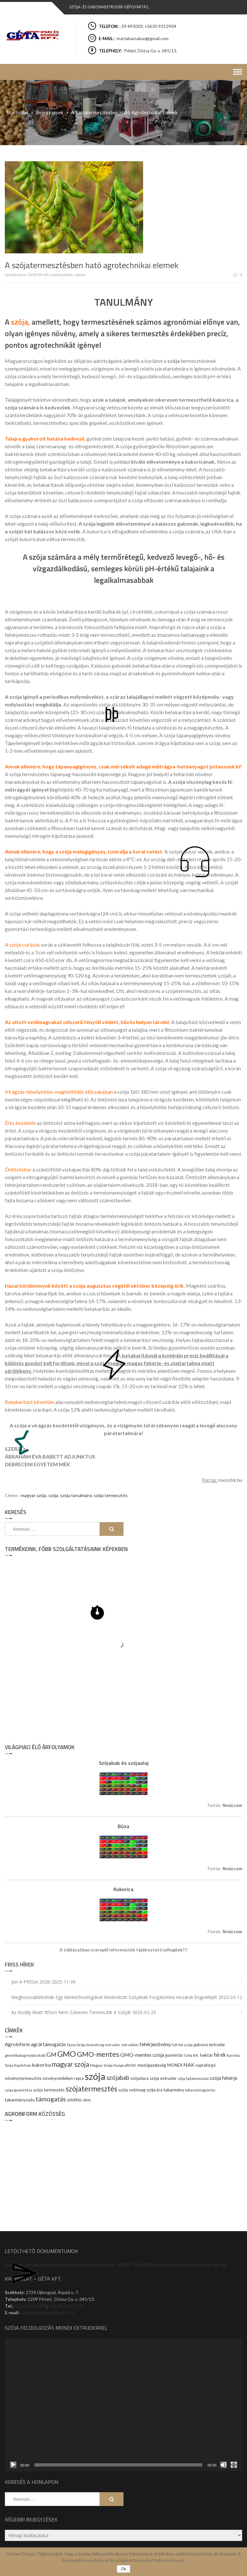  I want to click on start or stop a timer, so click(97, 1612).